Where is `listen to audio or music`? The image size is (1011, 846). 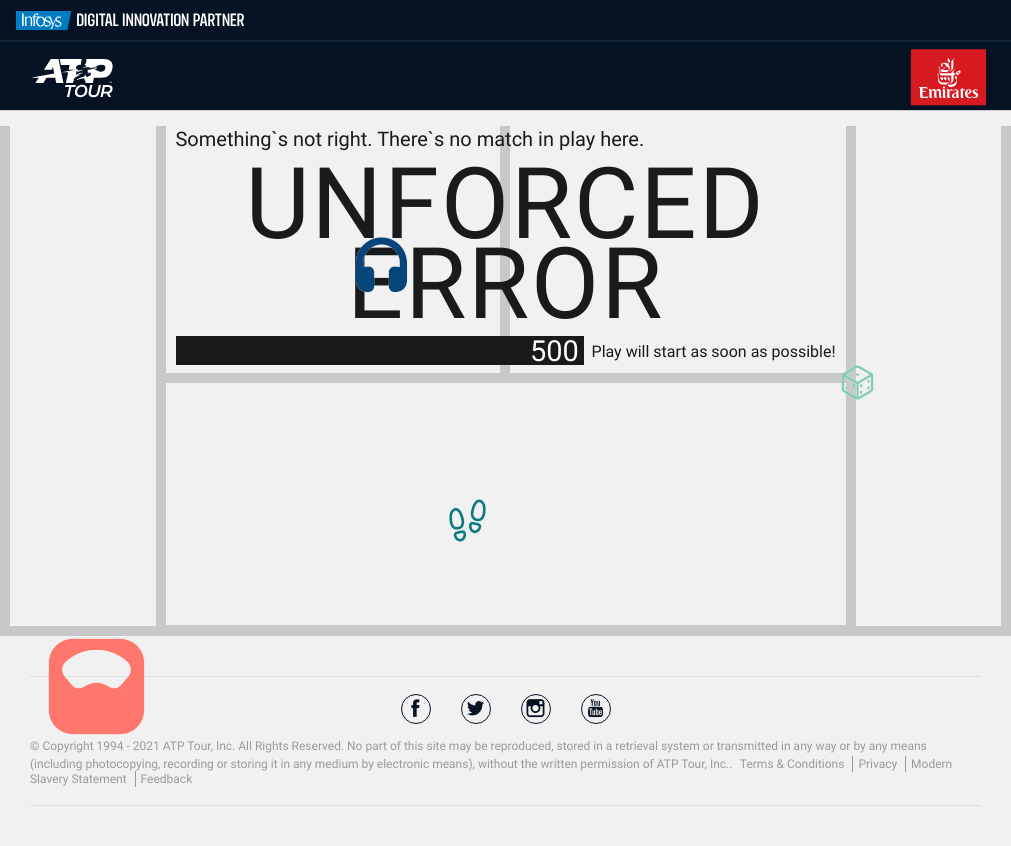
listen to audio or music is located at coordinates (381, 266).